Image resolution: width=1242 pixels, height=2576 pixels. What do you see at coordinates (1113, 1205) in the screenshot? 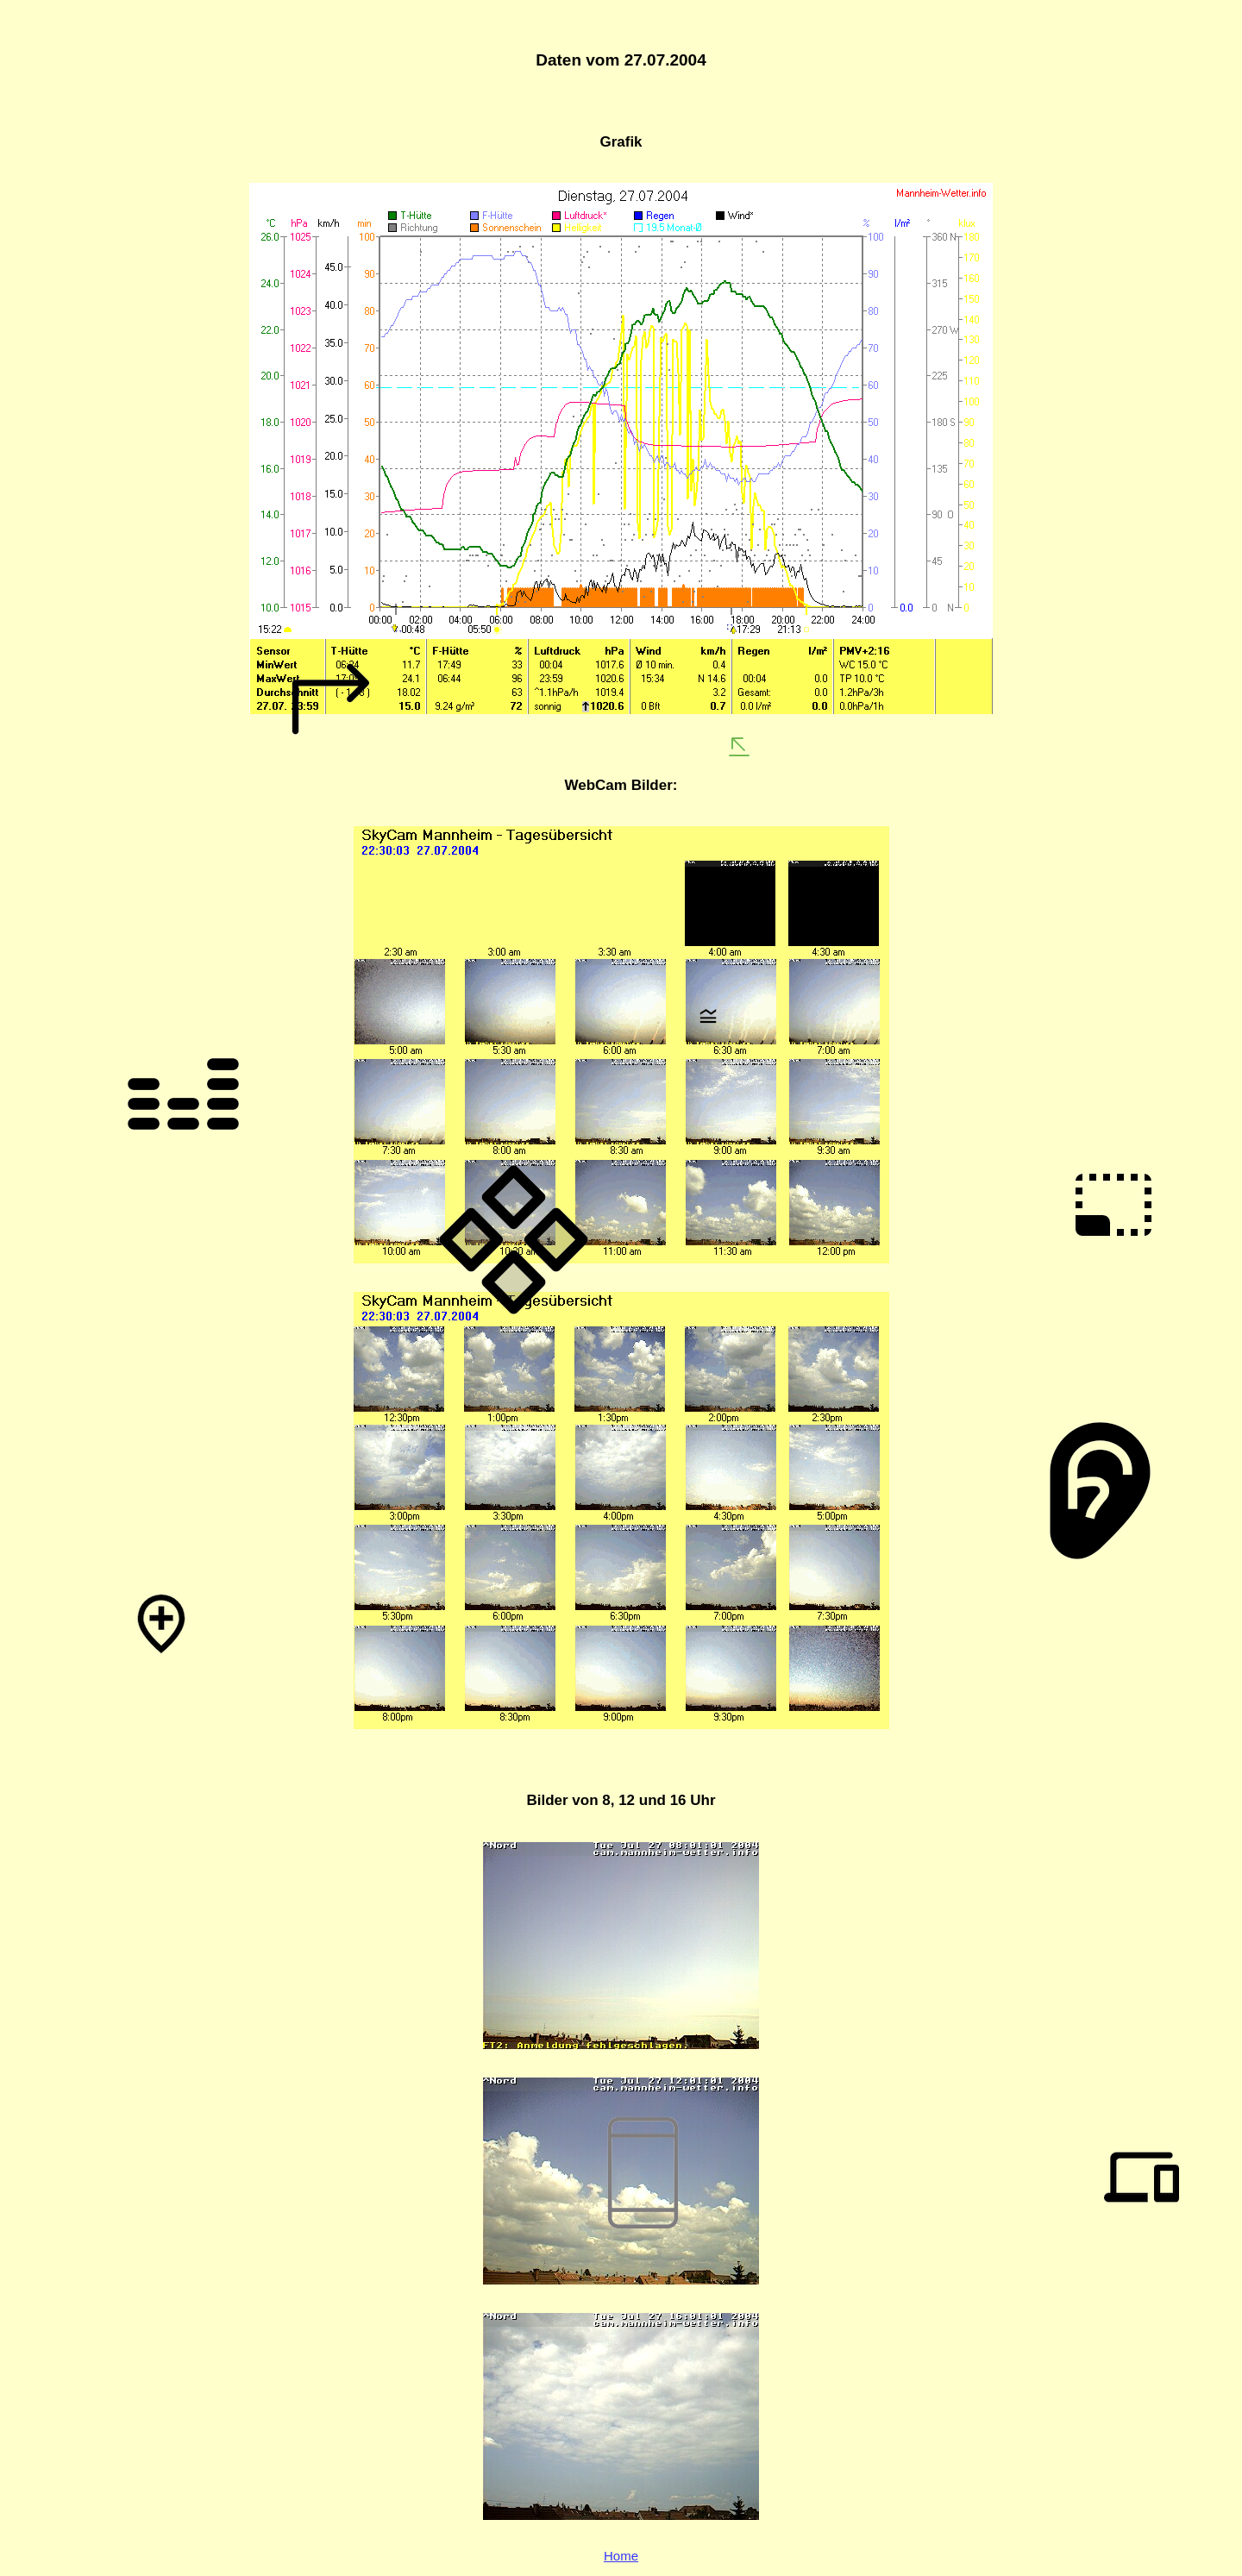
I see `resize image to smaller dimensions` at bounding box center [1113, 1205].